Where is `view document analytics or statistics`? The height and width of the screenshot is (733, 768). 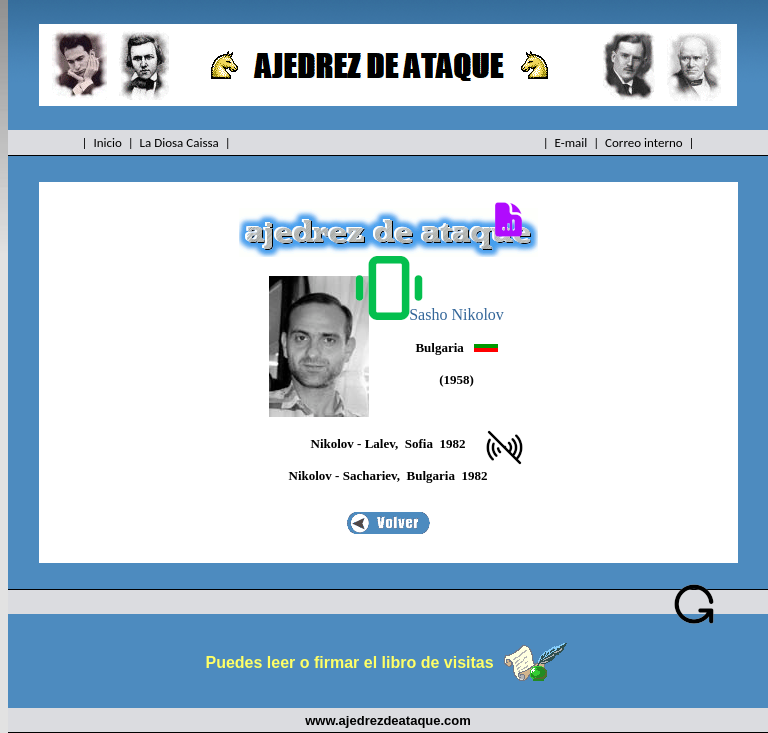
view document analytics or statistics is located at coordinates (508, 219).